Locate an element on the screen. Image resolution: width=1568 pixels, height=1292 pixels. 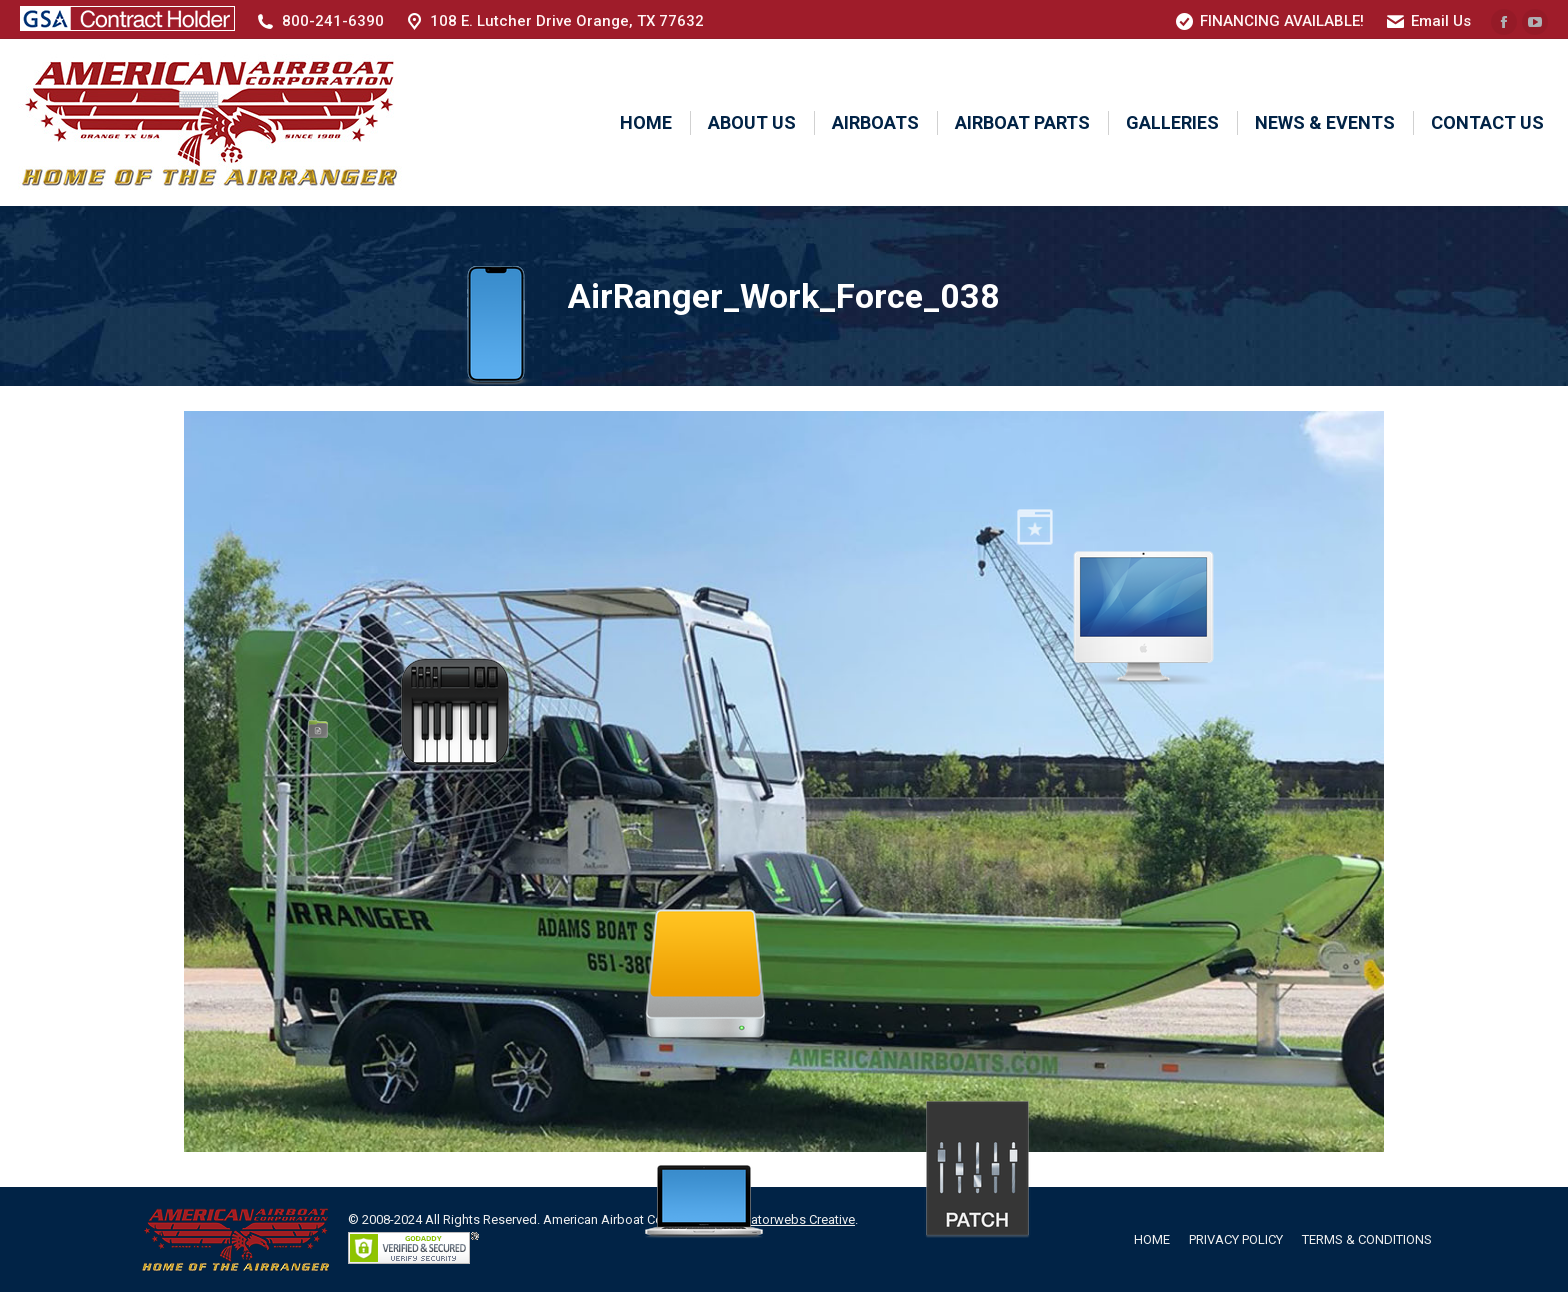
open patch settings in GarageBand is located at coordinates (977, 1171).